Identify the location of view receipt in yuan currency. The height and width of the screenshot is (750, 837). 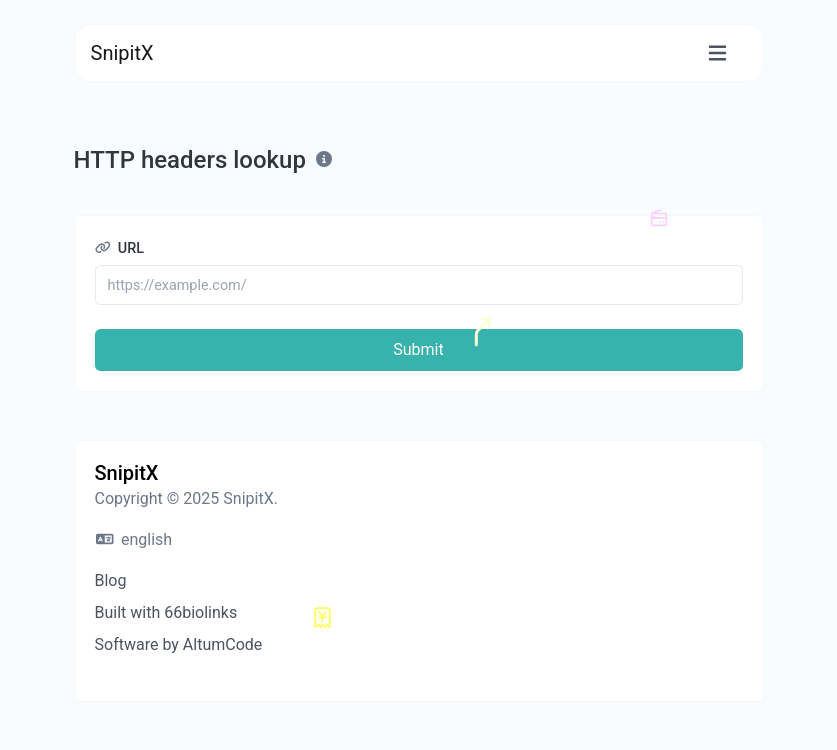
(322, 617).